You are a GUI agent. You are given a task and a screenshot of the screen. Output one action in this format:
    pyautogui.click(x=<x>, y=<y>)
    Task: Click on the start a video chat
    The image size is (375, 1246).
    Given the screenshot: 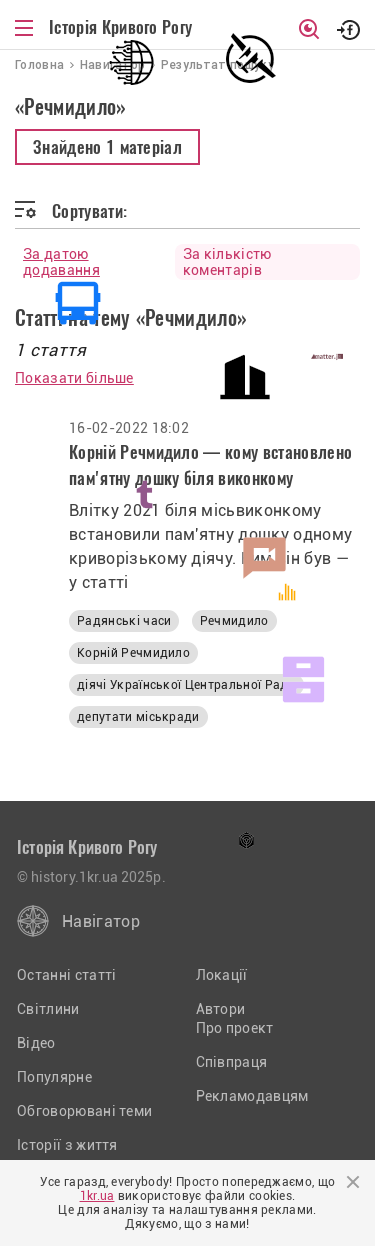 What is the action you would take?
    pyautogui.click(x=264, y=556)
    